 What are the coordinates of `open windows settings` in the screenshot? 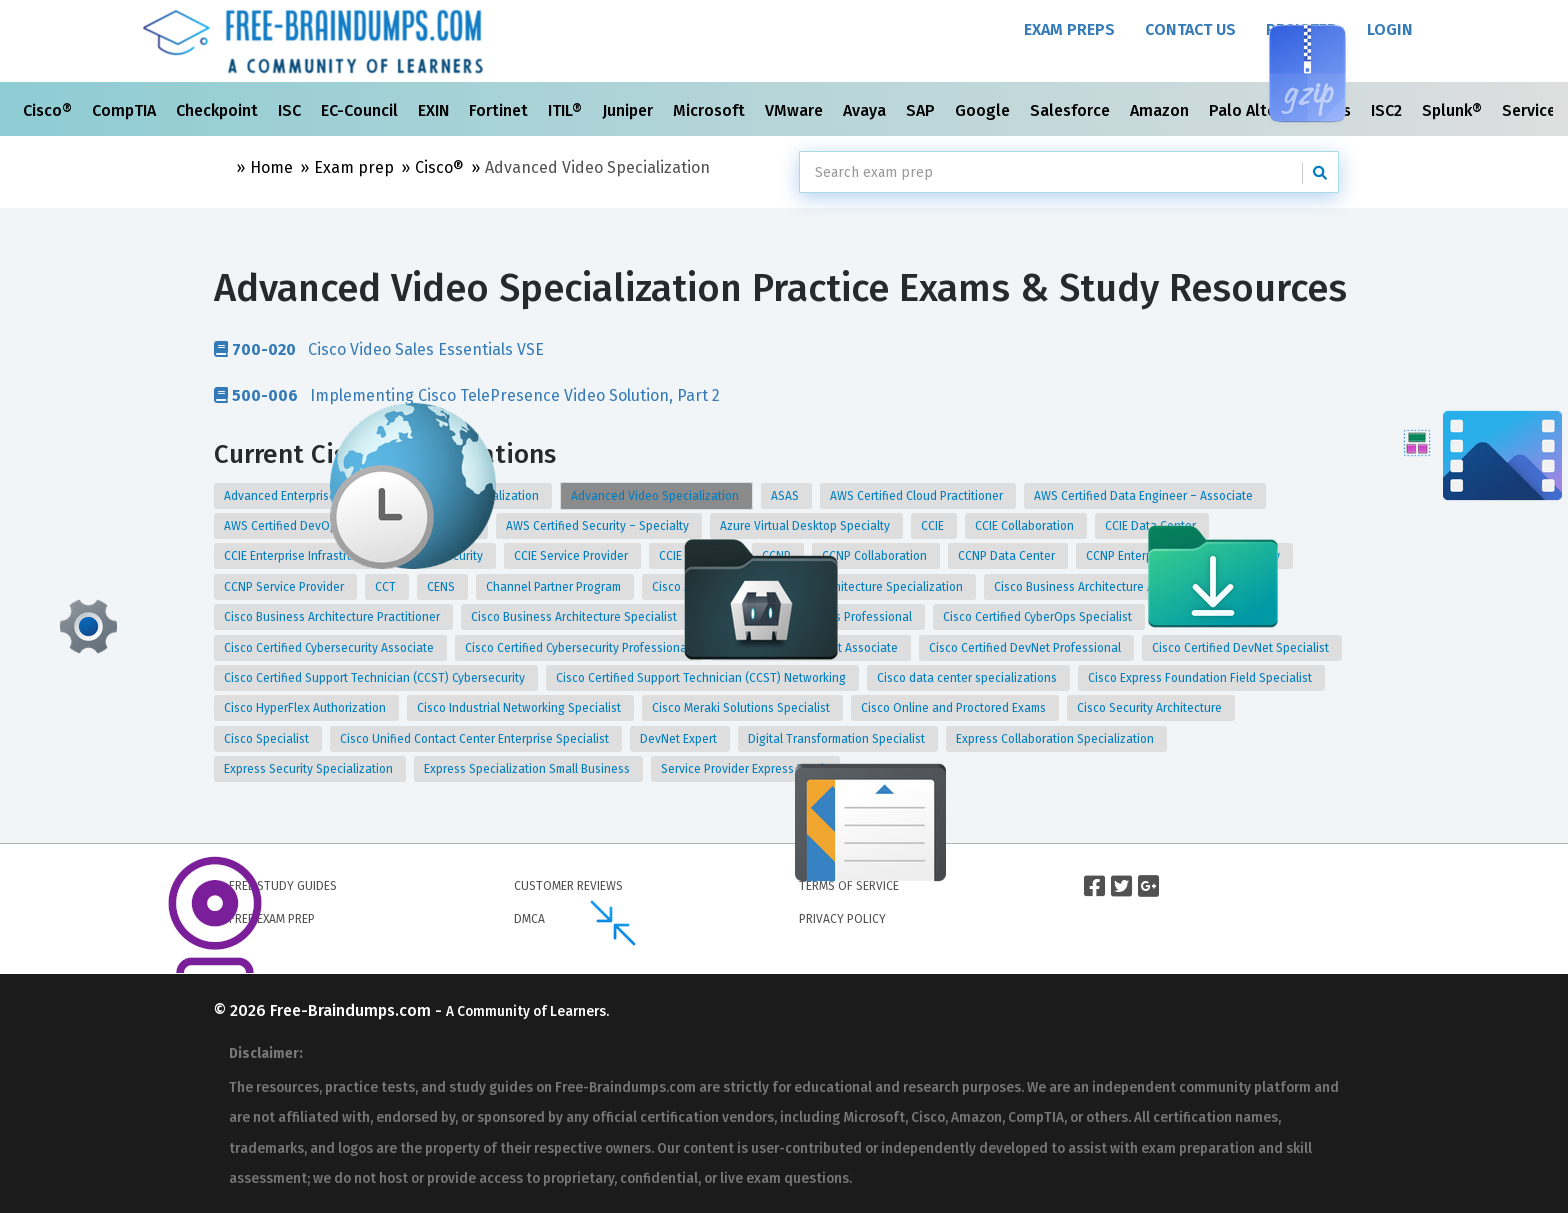 It's located at (88, 626).